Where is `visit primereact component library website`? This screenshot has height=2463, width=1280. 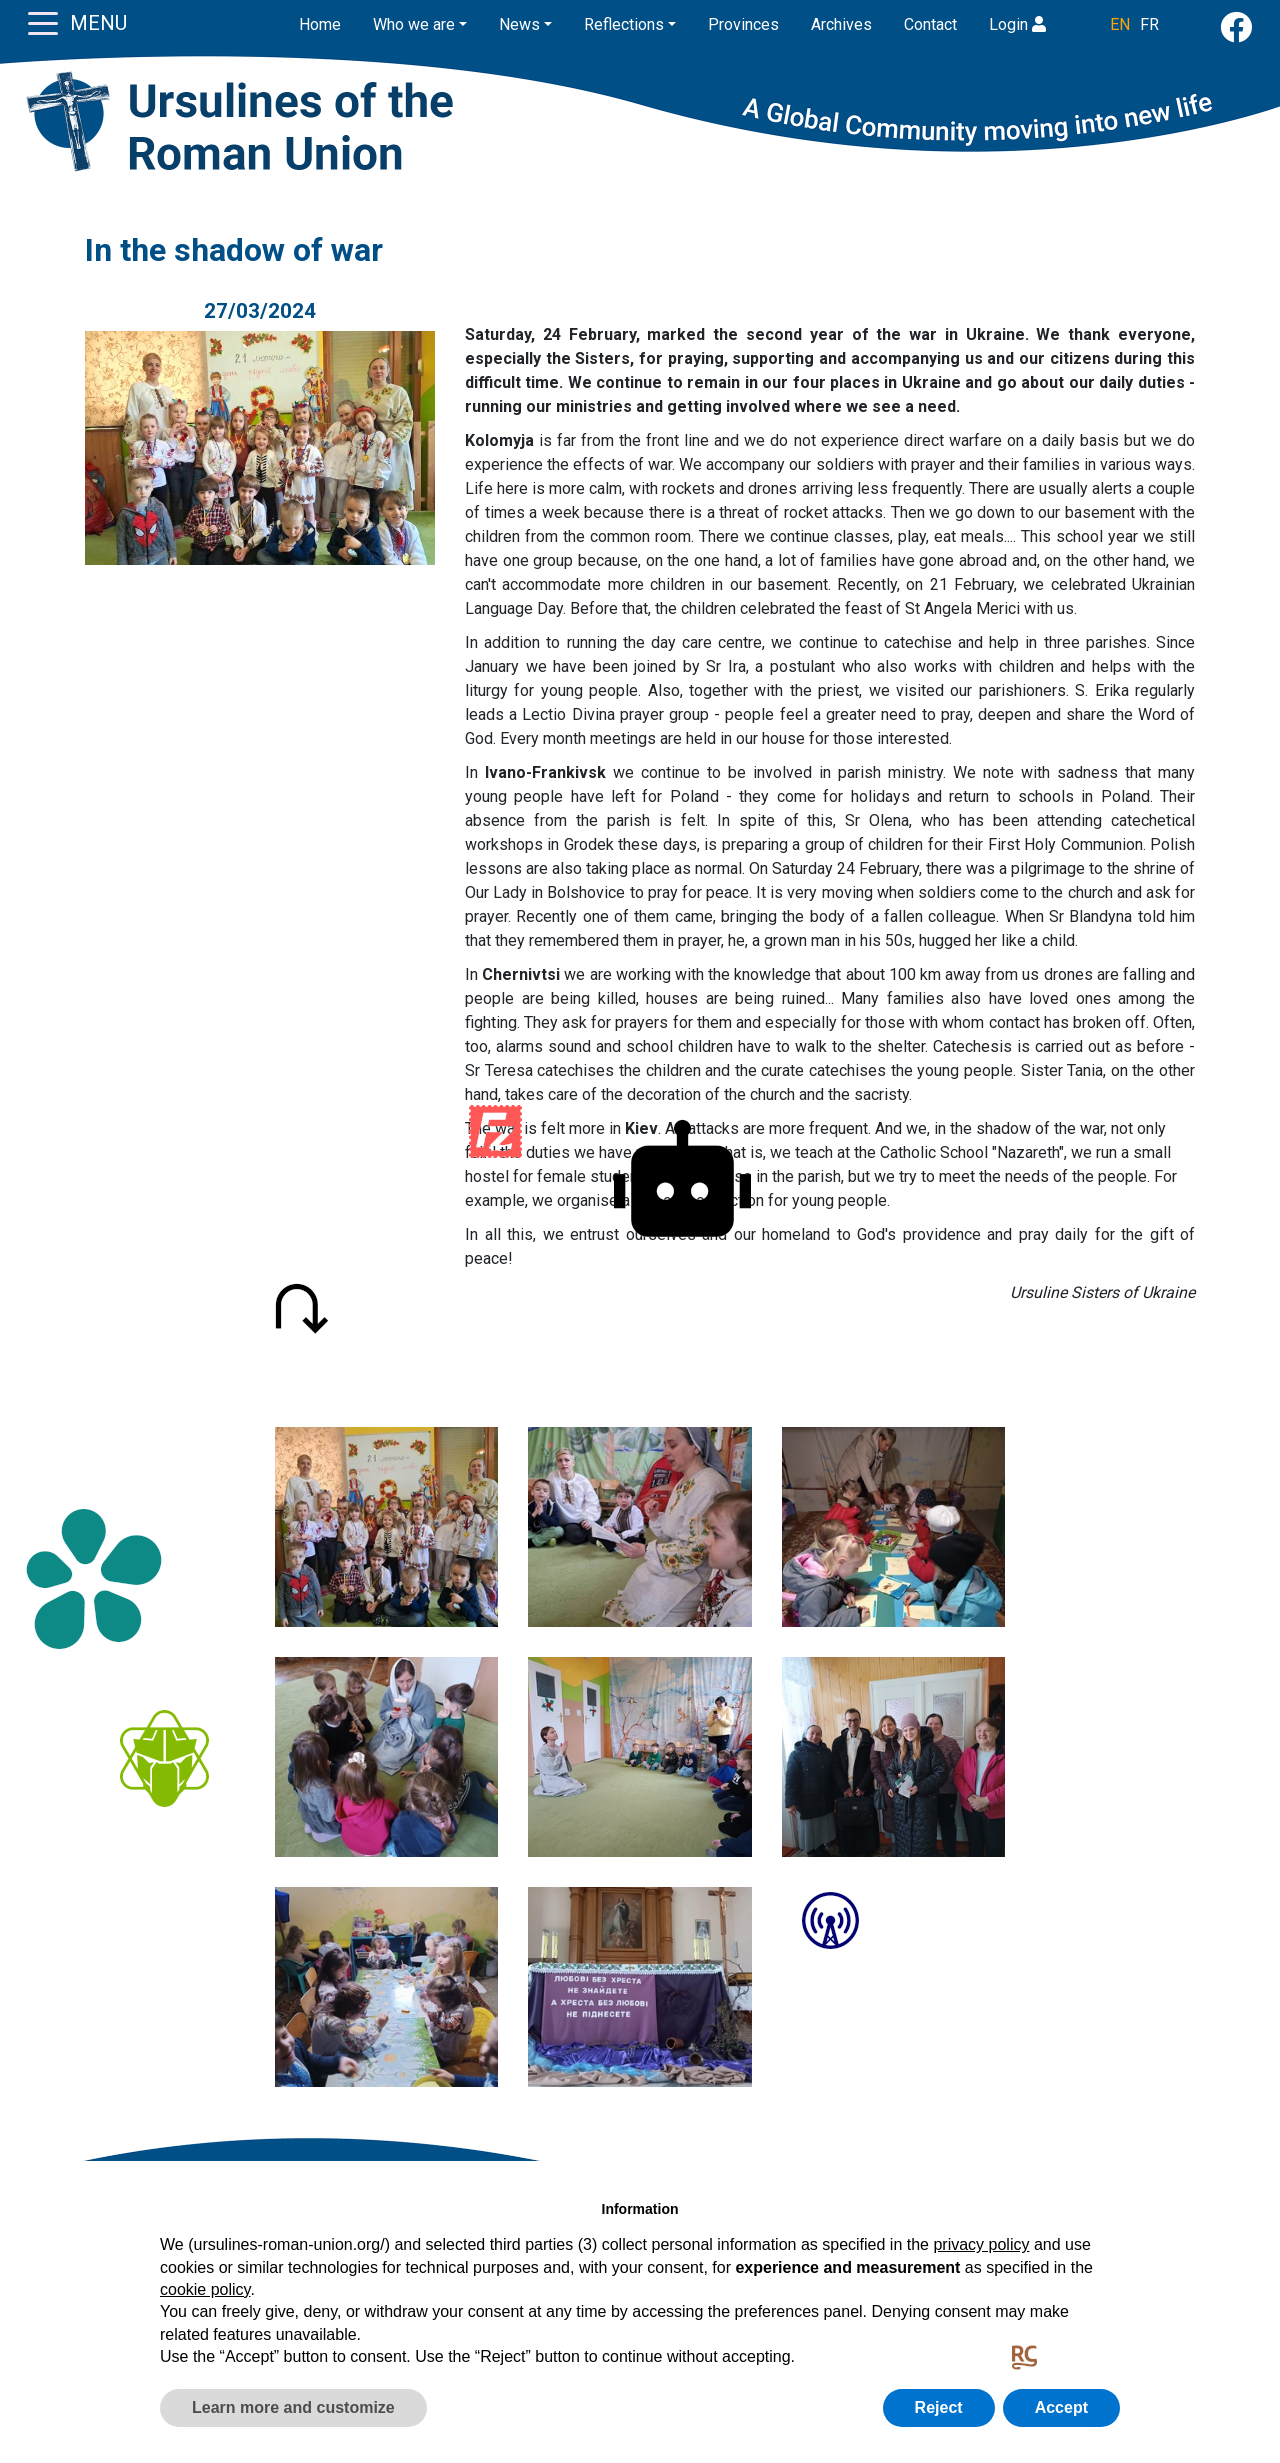
visit primereact component library website is located at coordinates (164, 1758).